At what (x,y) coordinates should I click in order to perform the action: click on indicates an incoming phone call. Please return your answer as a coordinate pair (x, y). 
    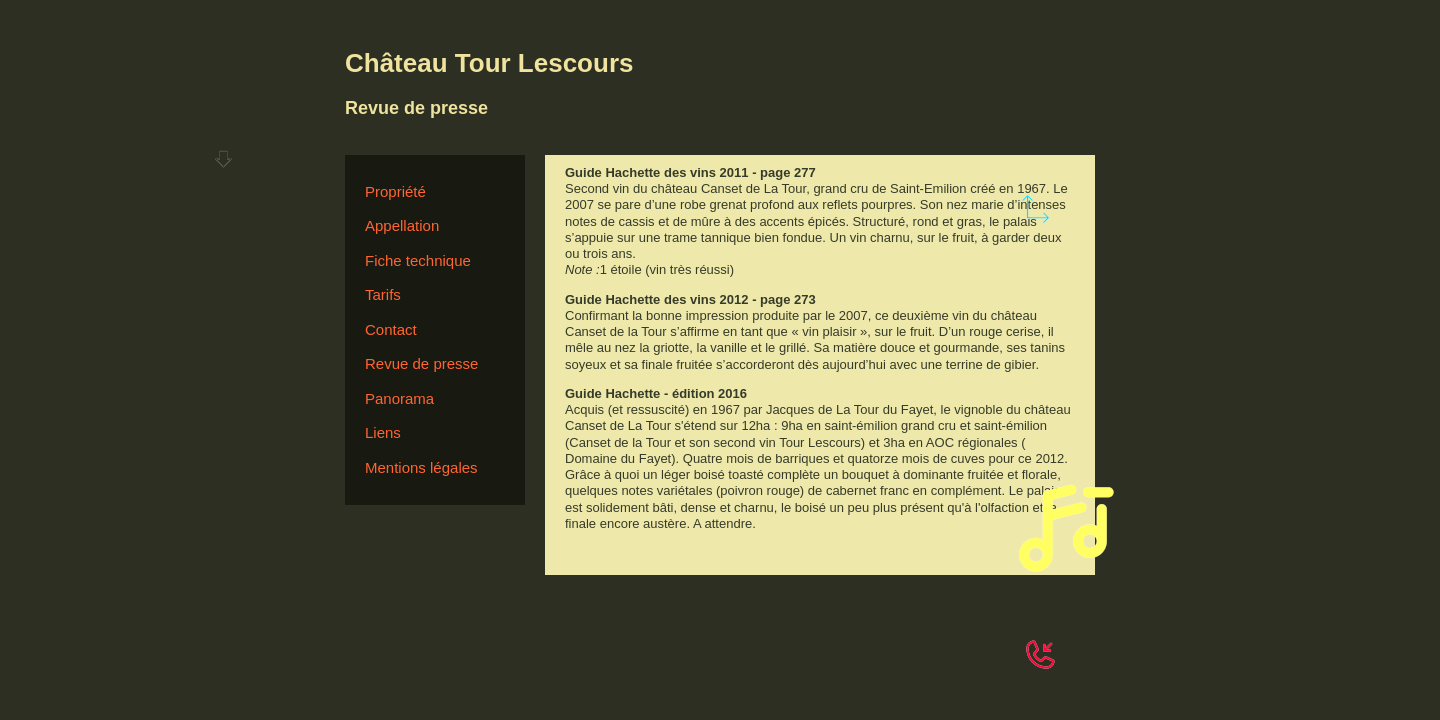
    Looking at the image, I should click on (1041, 654).